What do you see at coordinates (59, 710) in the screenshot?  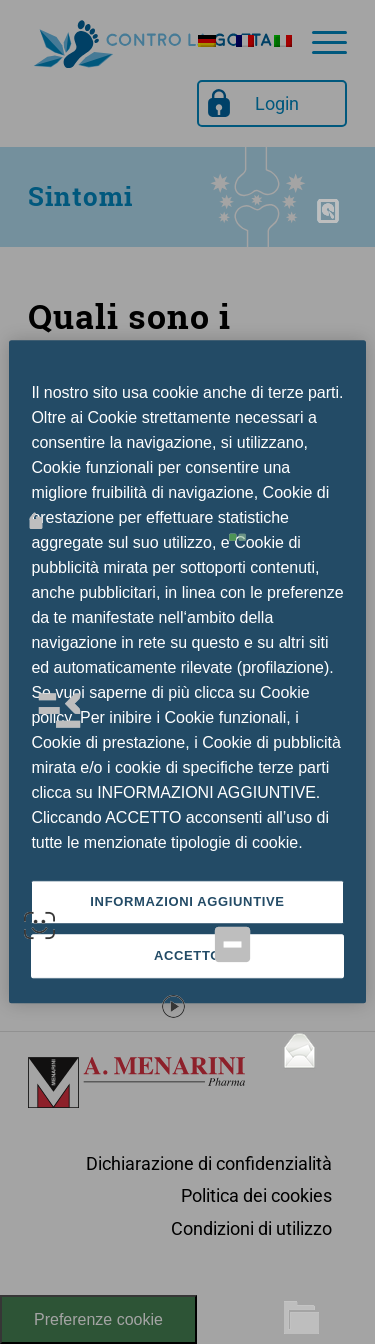 I see `decrease text indentation` at bounding box center [59, 710].